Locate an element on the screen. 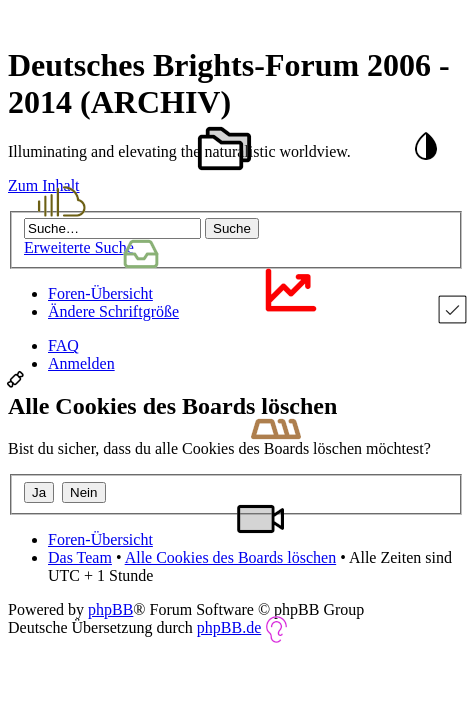  start a video call is located at coordinates (259, 519).